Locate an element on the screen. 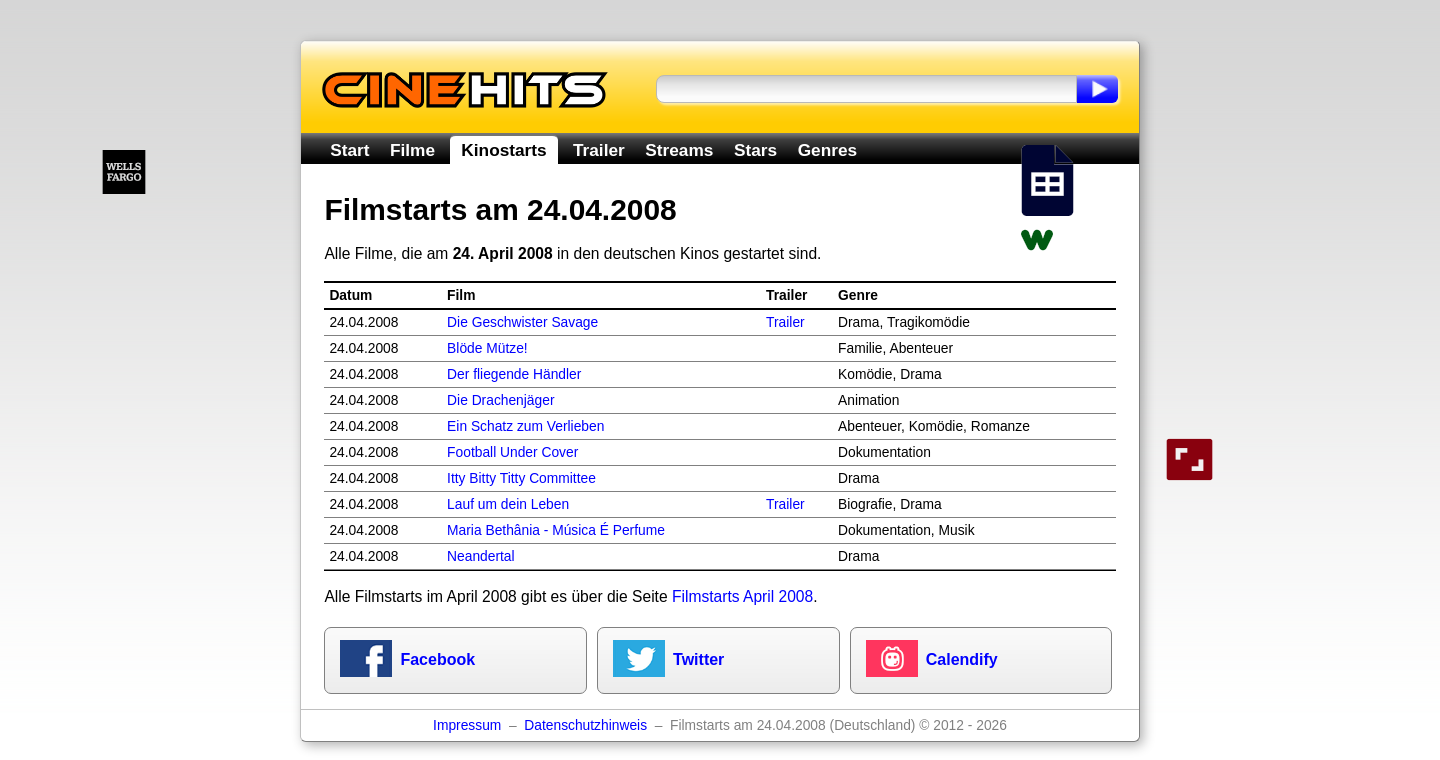  open the Wells Fargo banking app is located at coordinates (124, 172).